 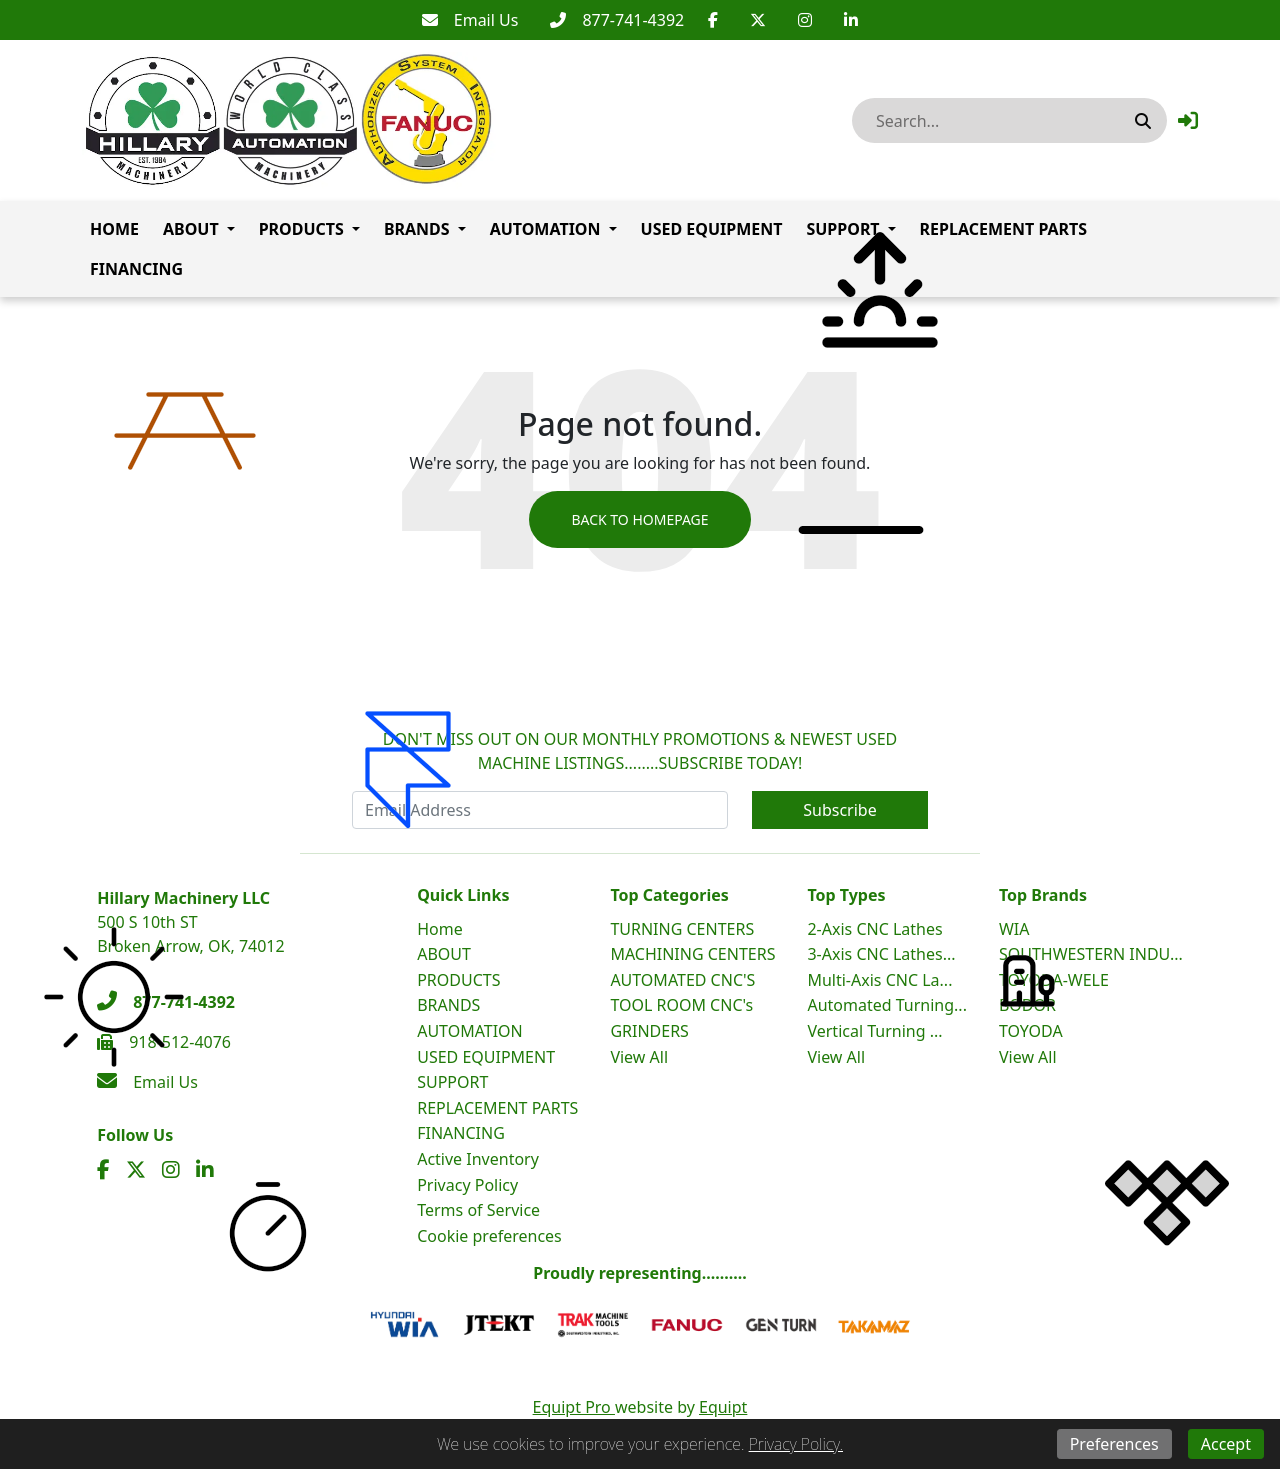 I want to click on open framer app, so click(x=408, y=763).